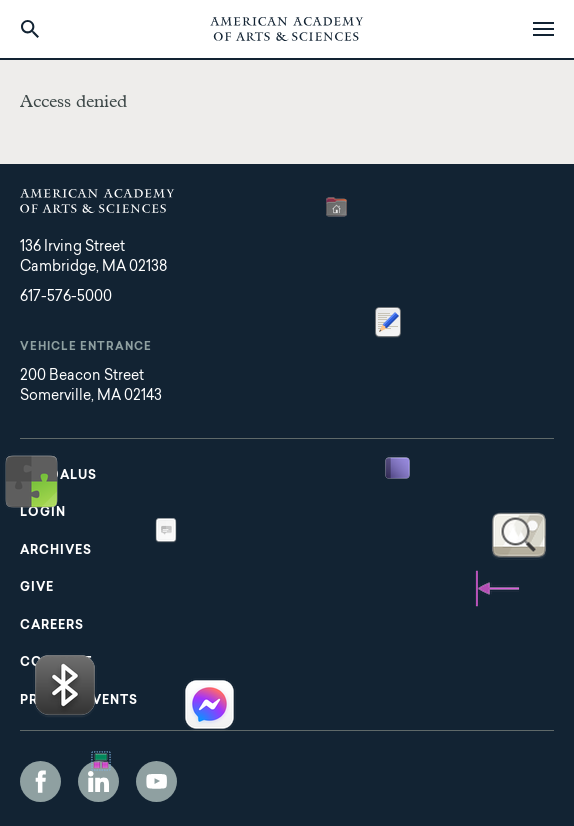 This screenshot has width=574, height=826. I want to click on open the extensions manager, so click(31, 481).